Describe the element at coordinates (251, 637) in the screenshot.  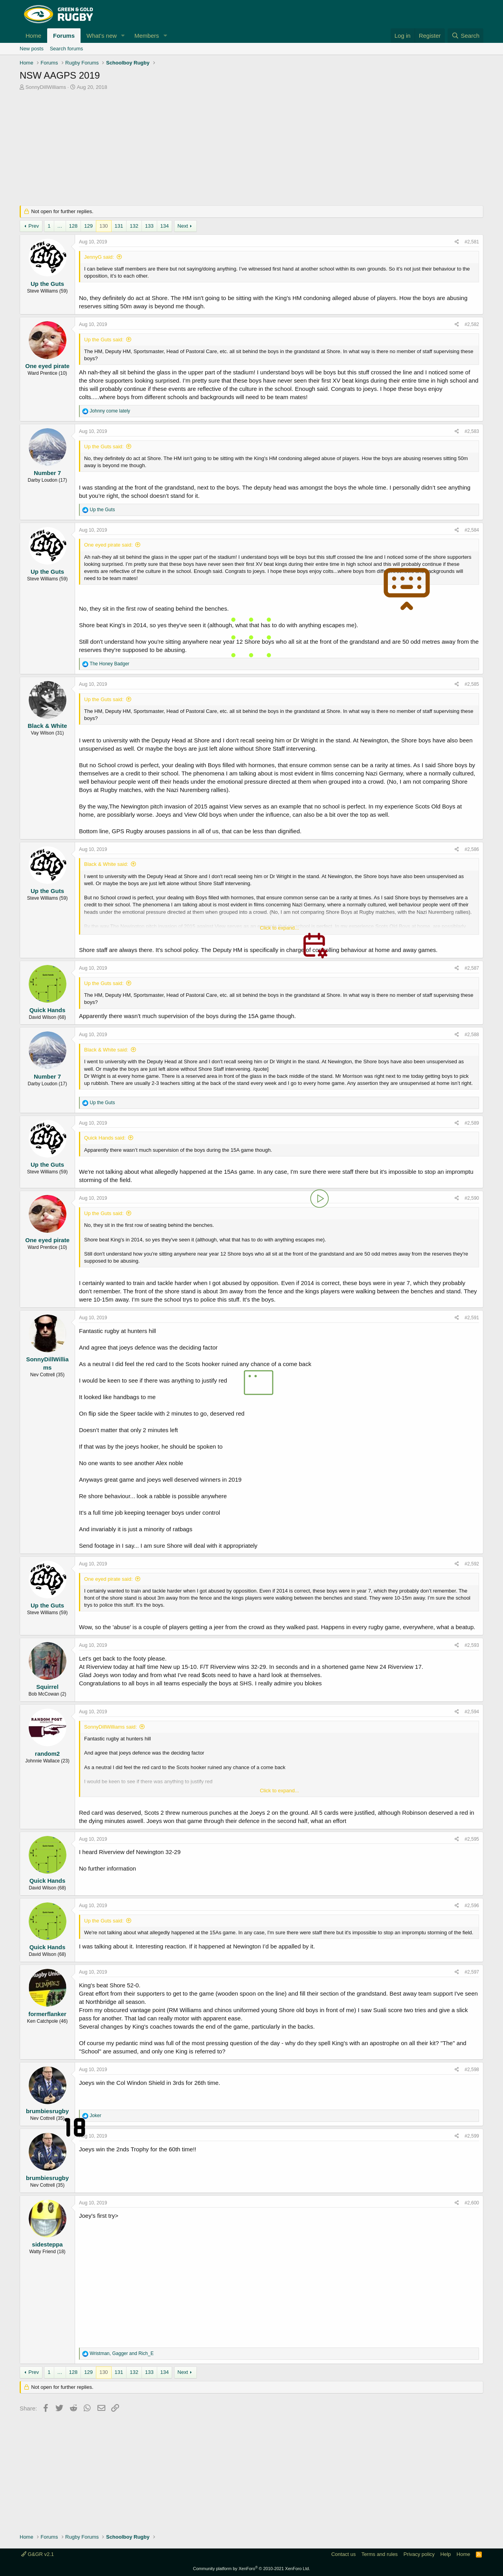
I see `open app drawer or launcher menu` at that location.